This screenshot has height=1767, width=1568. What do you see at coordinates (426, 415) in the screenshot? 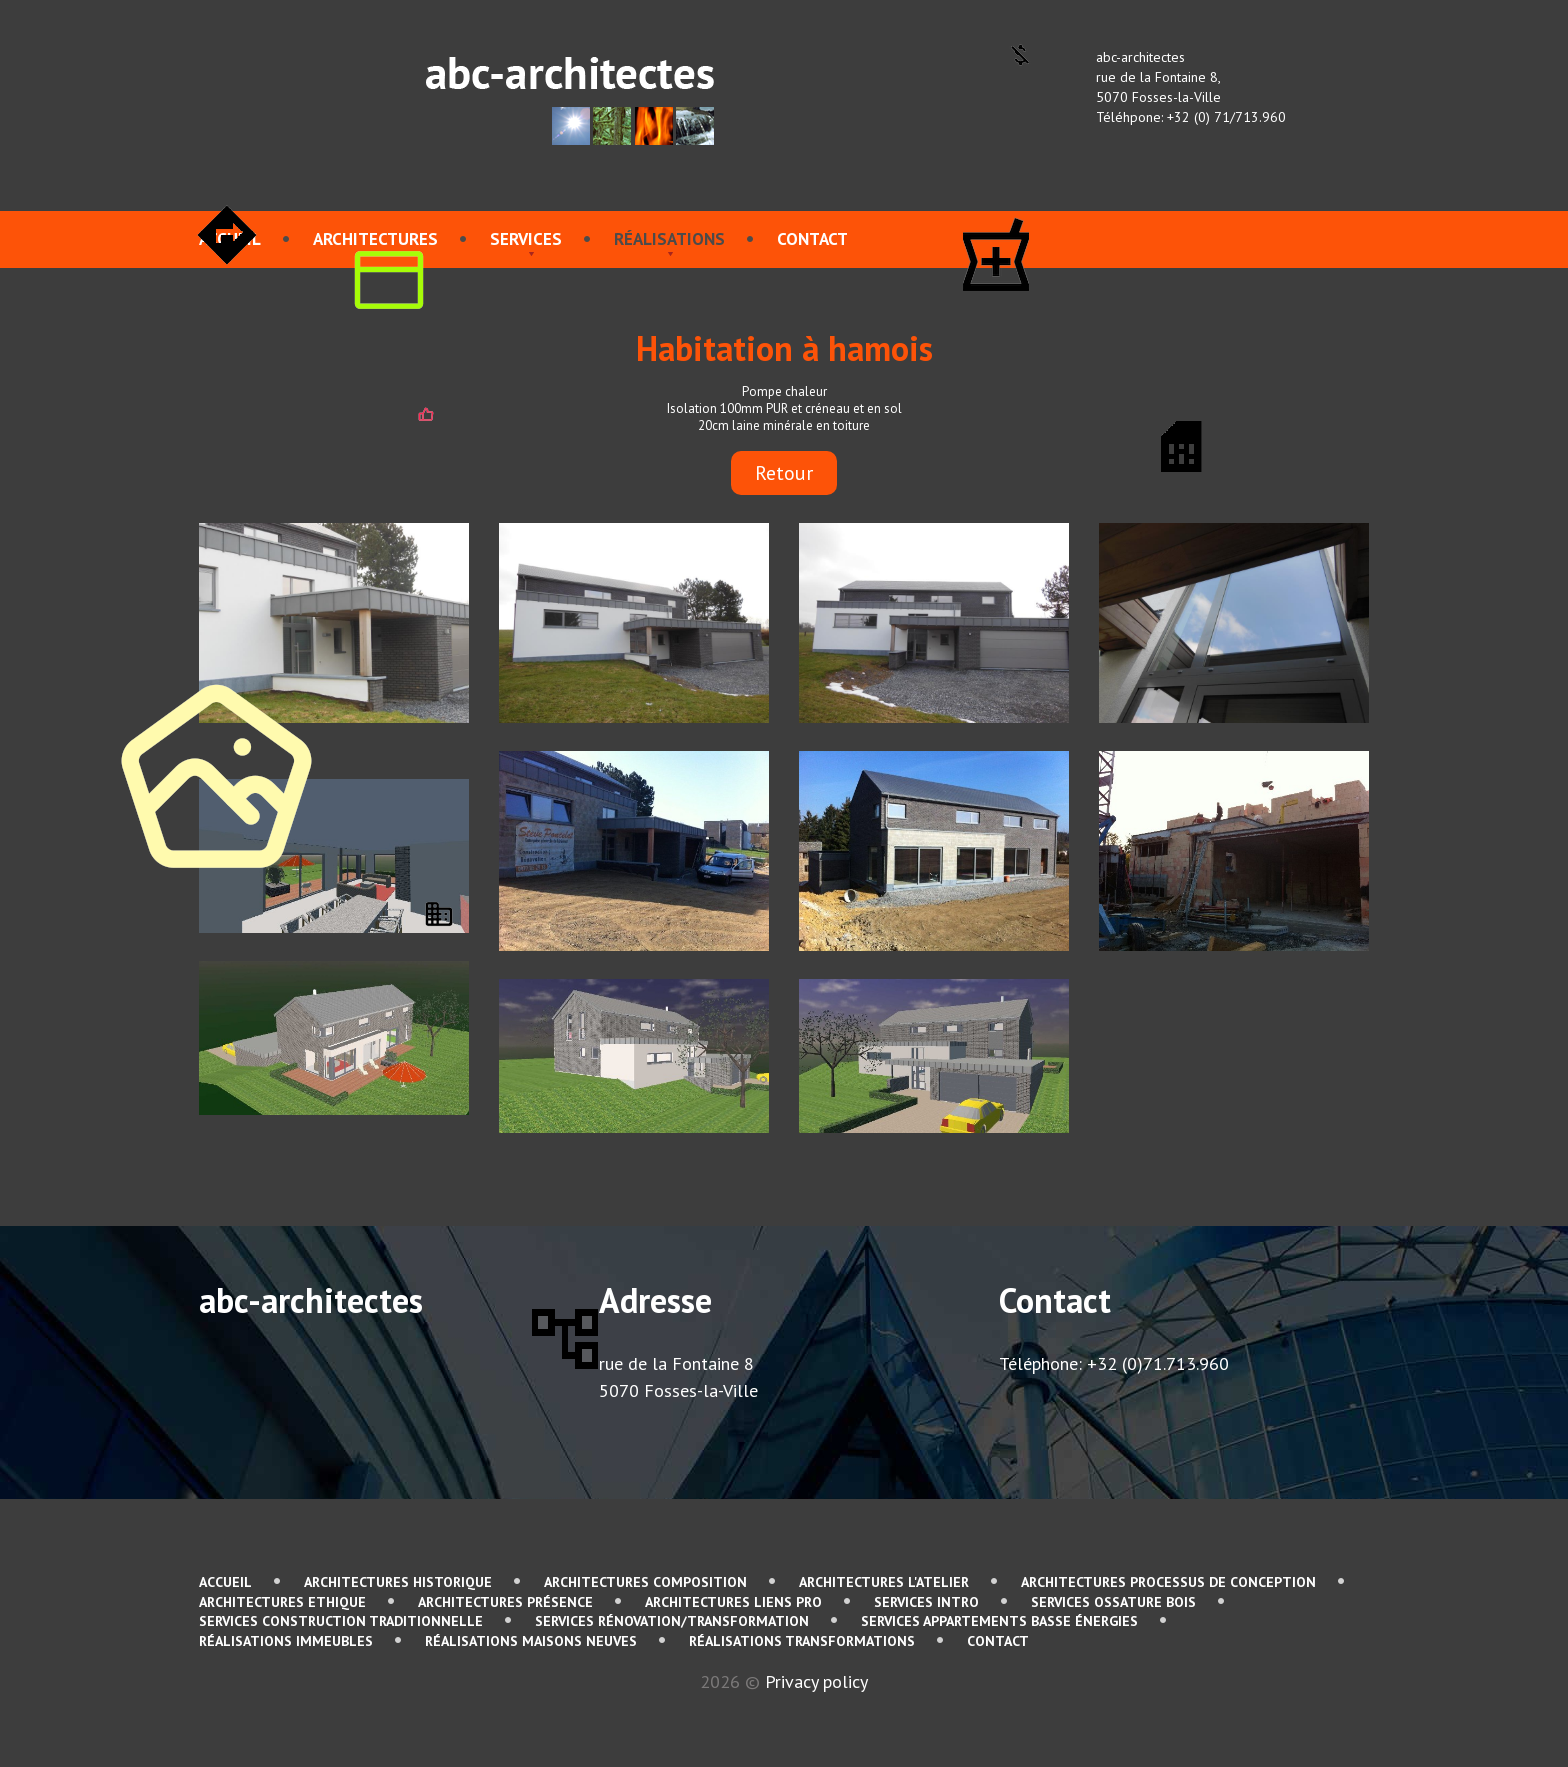
I see `like or approve a post` at bounding box center [426, 415].